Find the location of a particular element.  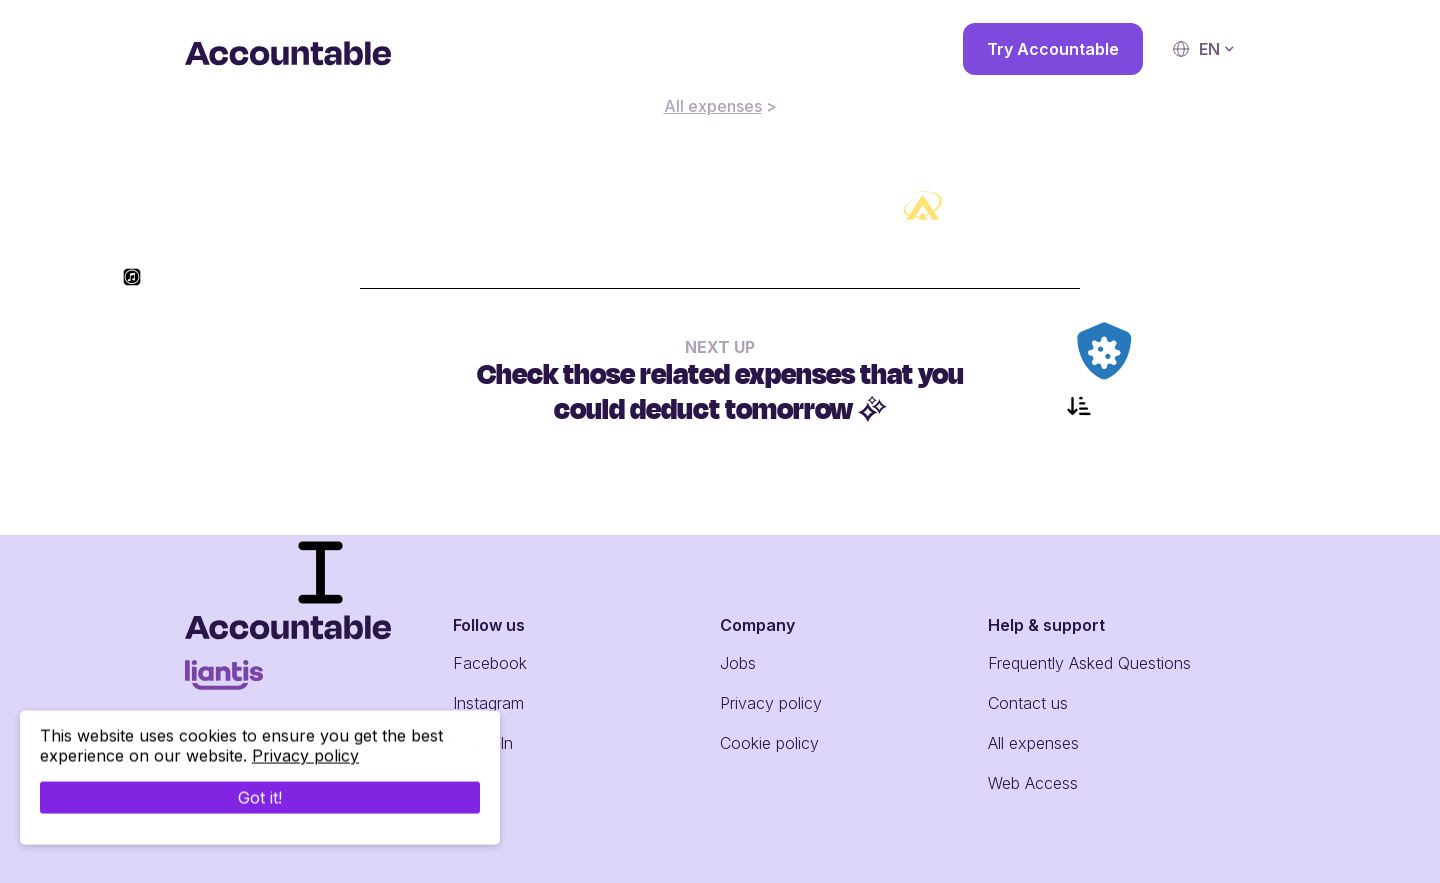

sort items in ascending order is located at coordinates (1079, 406).